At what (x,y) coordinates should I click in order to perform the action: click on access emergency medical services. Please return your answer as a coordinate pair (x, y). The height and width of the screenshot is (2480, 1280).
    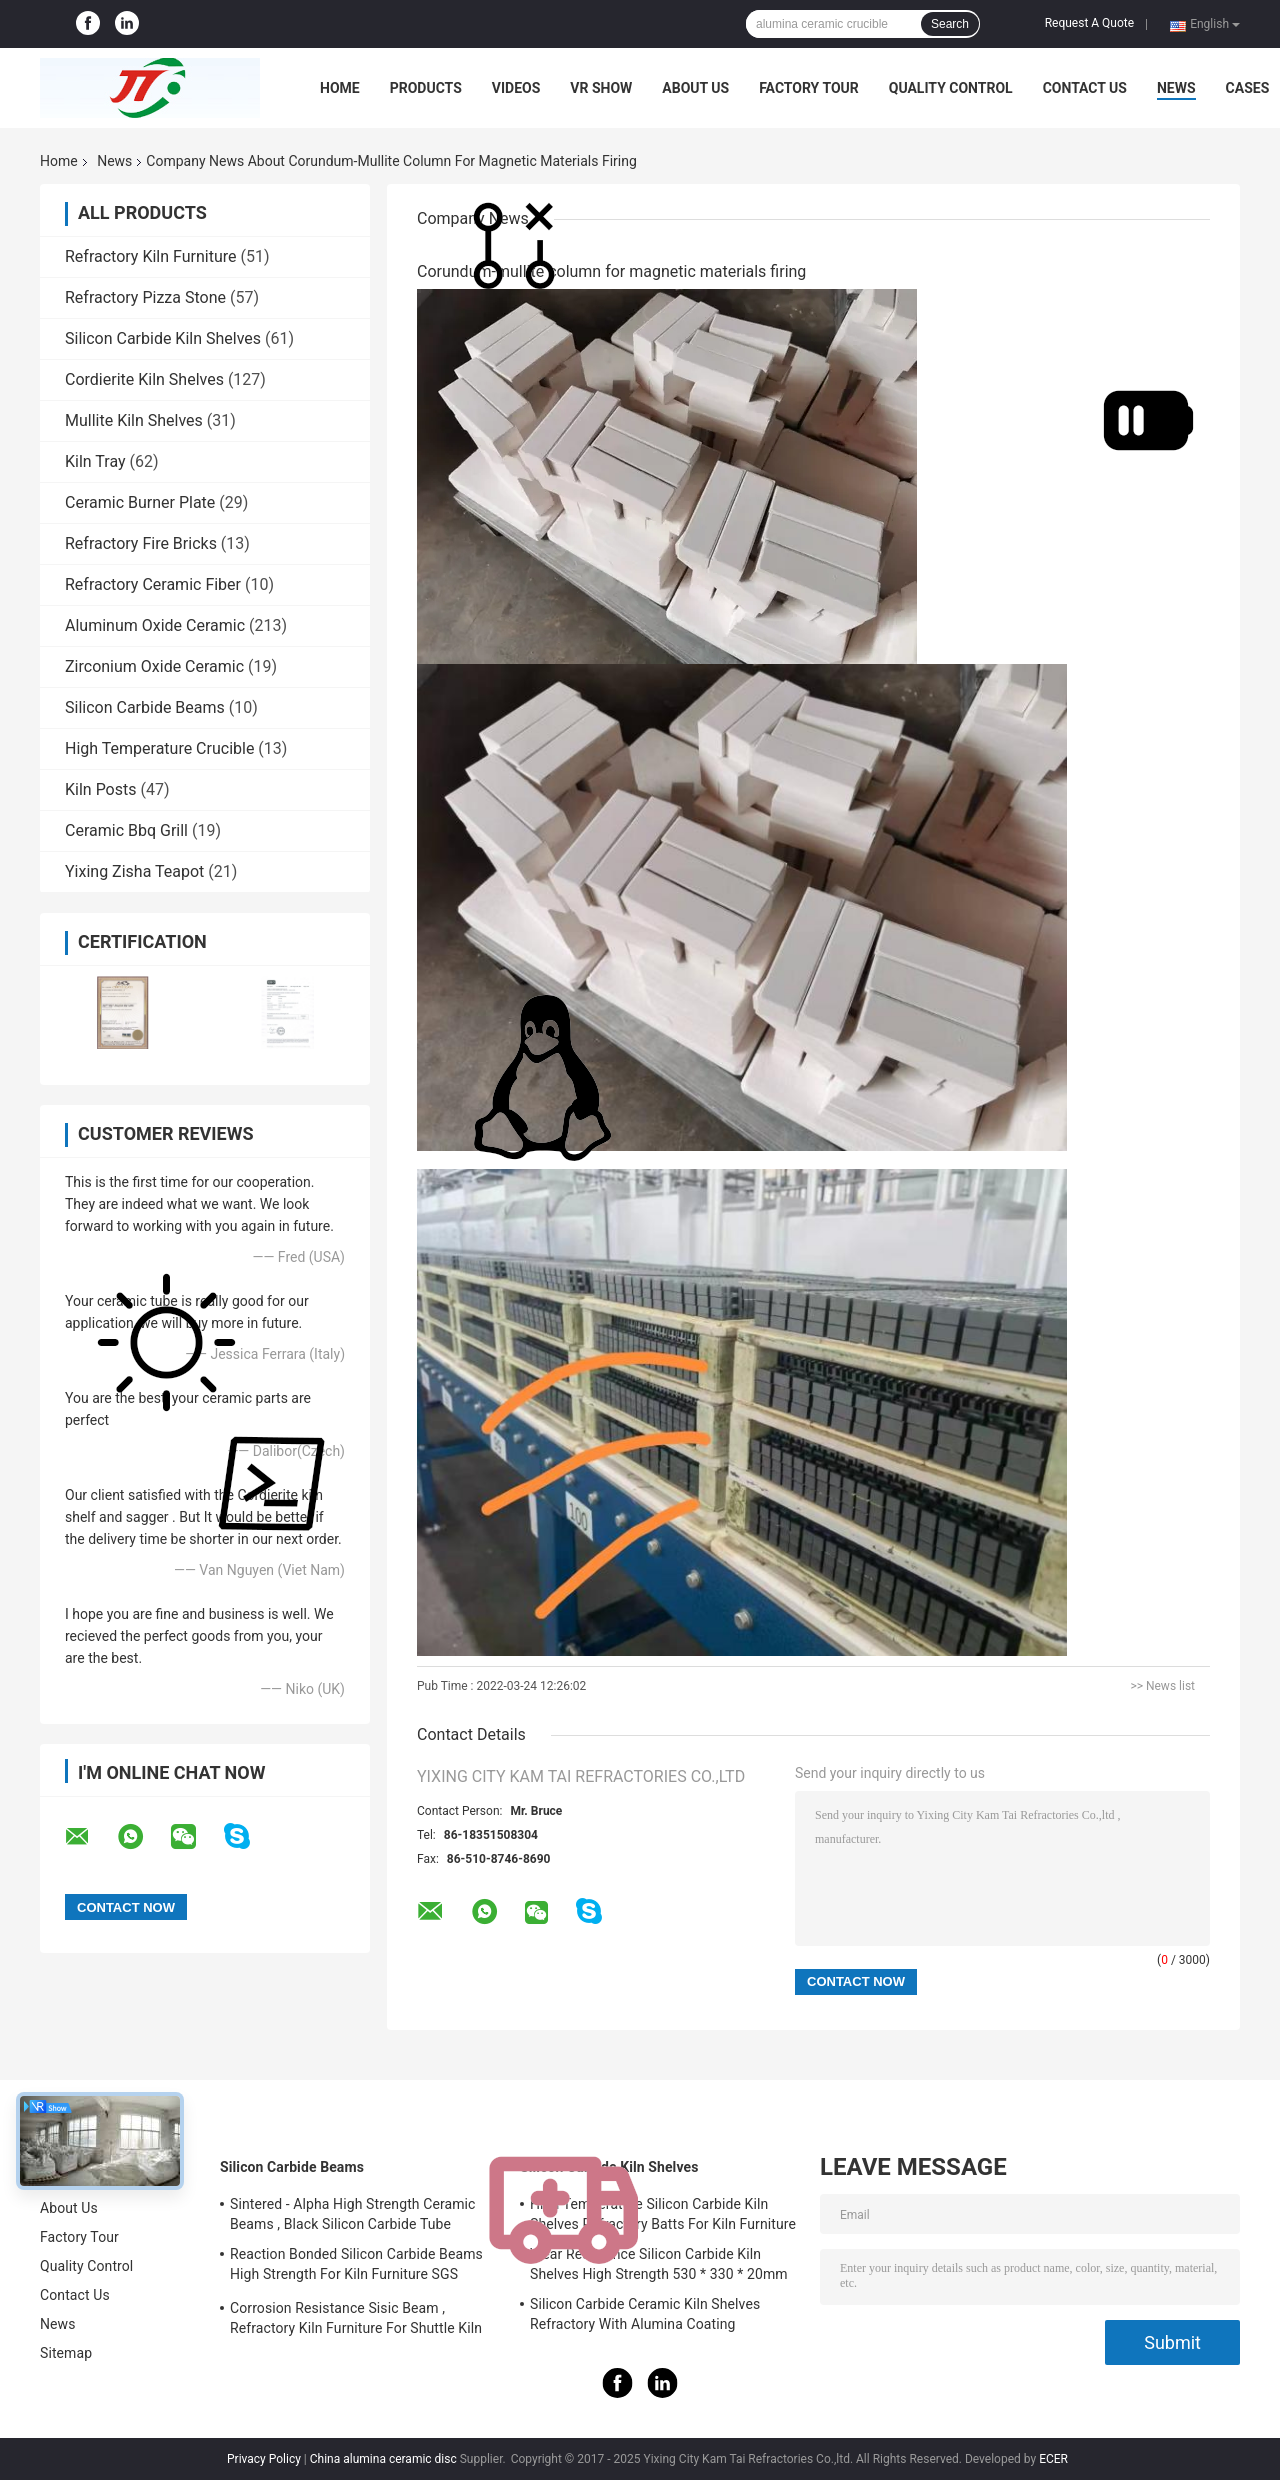
    Looking at the image, I should click on (560, 2203).